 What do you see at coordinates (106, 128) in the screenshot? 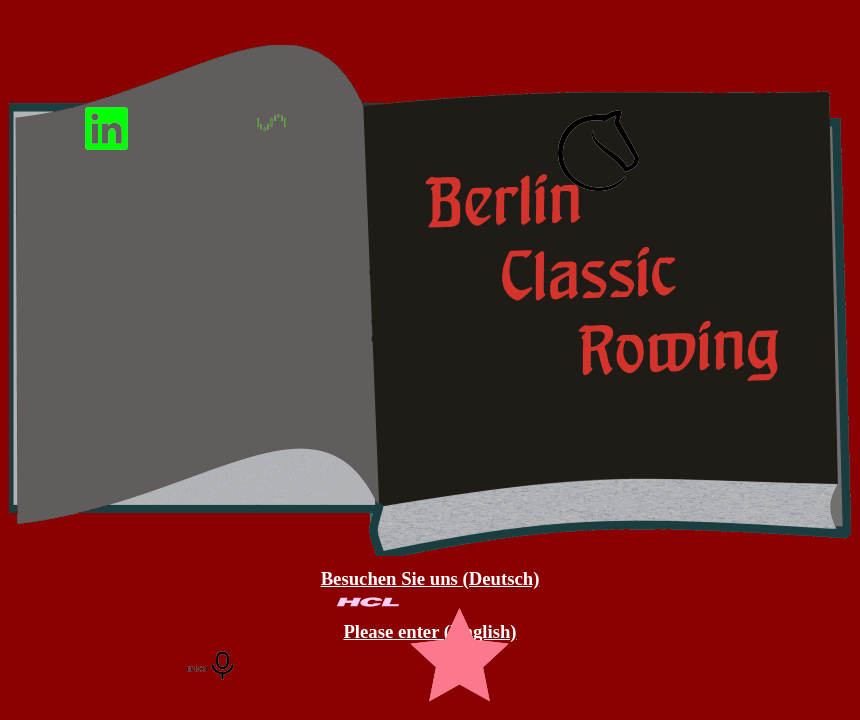
I see `open LinkedIn app or website` at bounding box center [106, 128].